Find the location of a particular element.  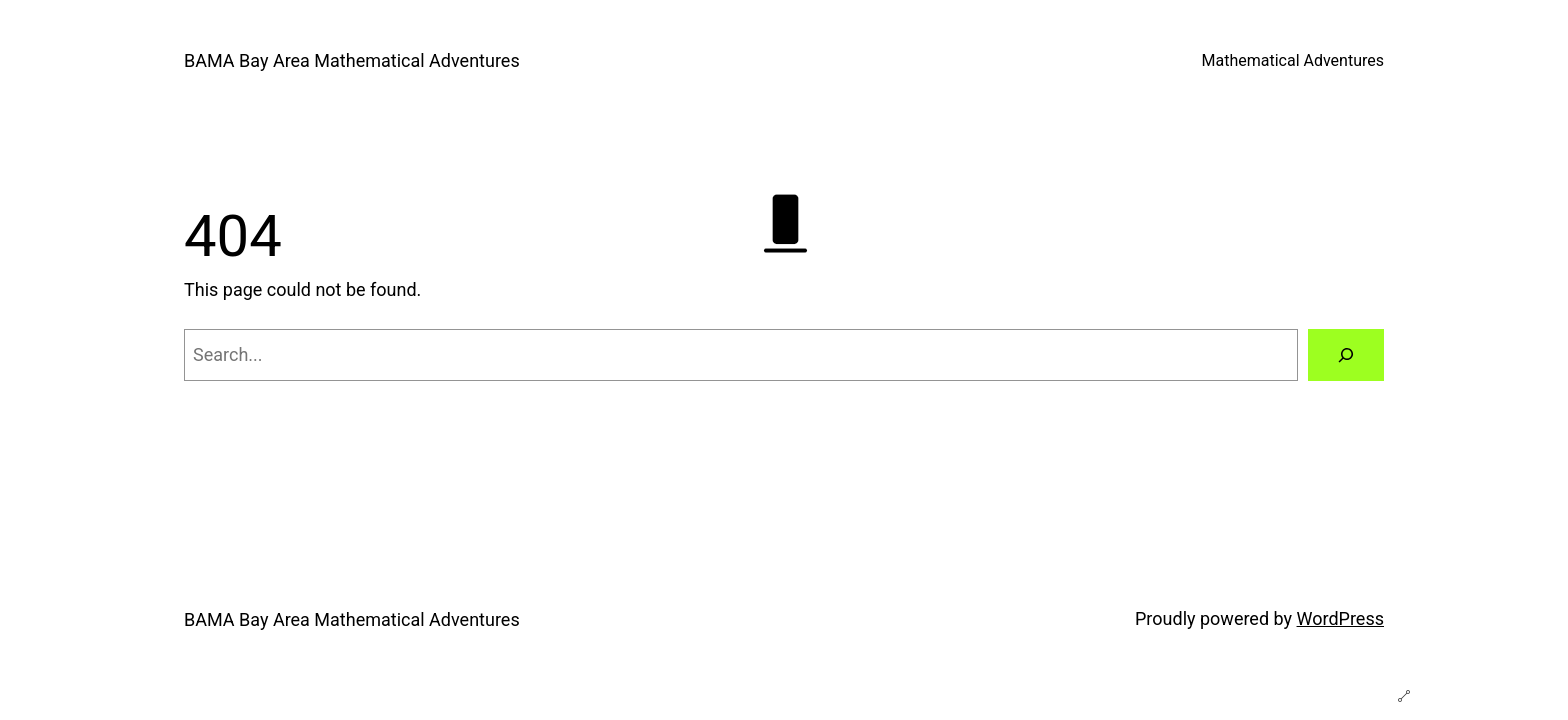

draw a line between two points is located at coordinates (1404, 696).